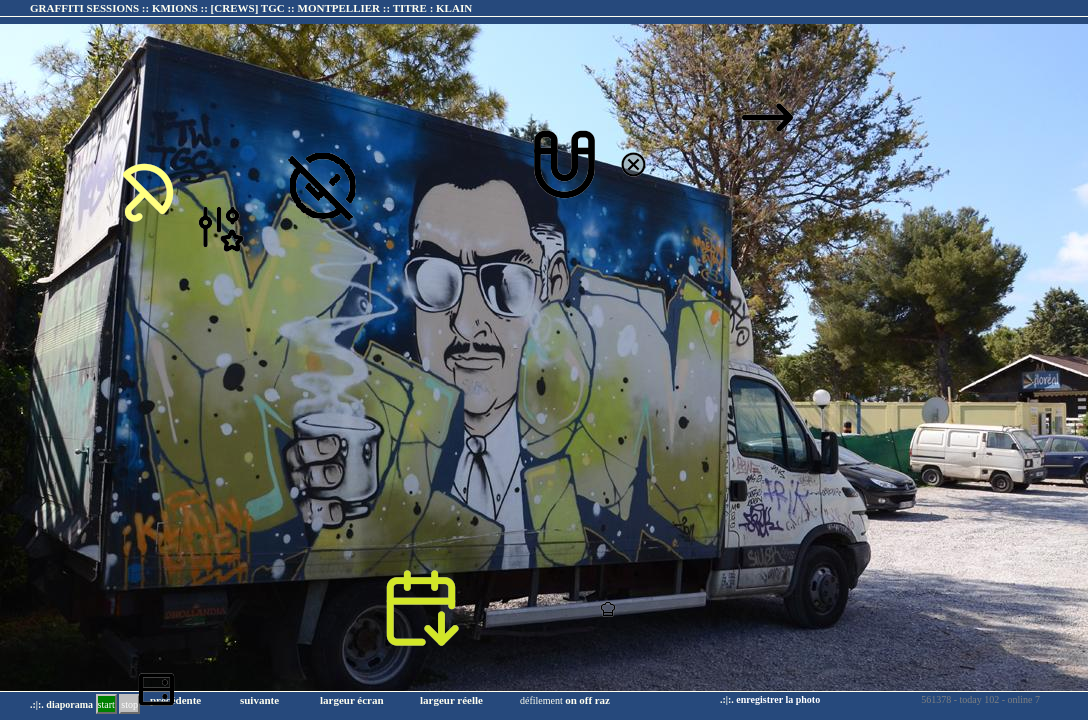  I want to click on view weather protection or rain forecast, so click(147, 189).